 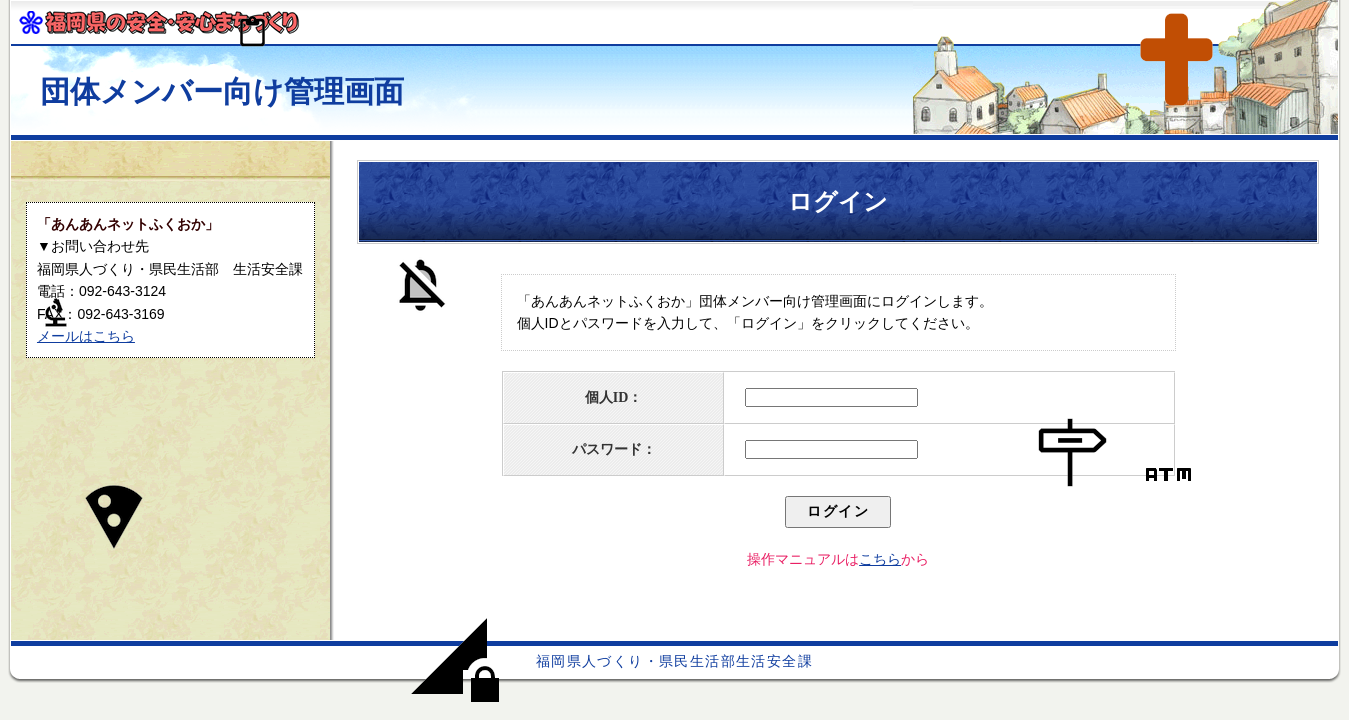 What do you see at coordinates (1176, 59) in the screenshot?
I see `religious or faith-related content` at bounding box center [1176, 59].